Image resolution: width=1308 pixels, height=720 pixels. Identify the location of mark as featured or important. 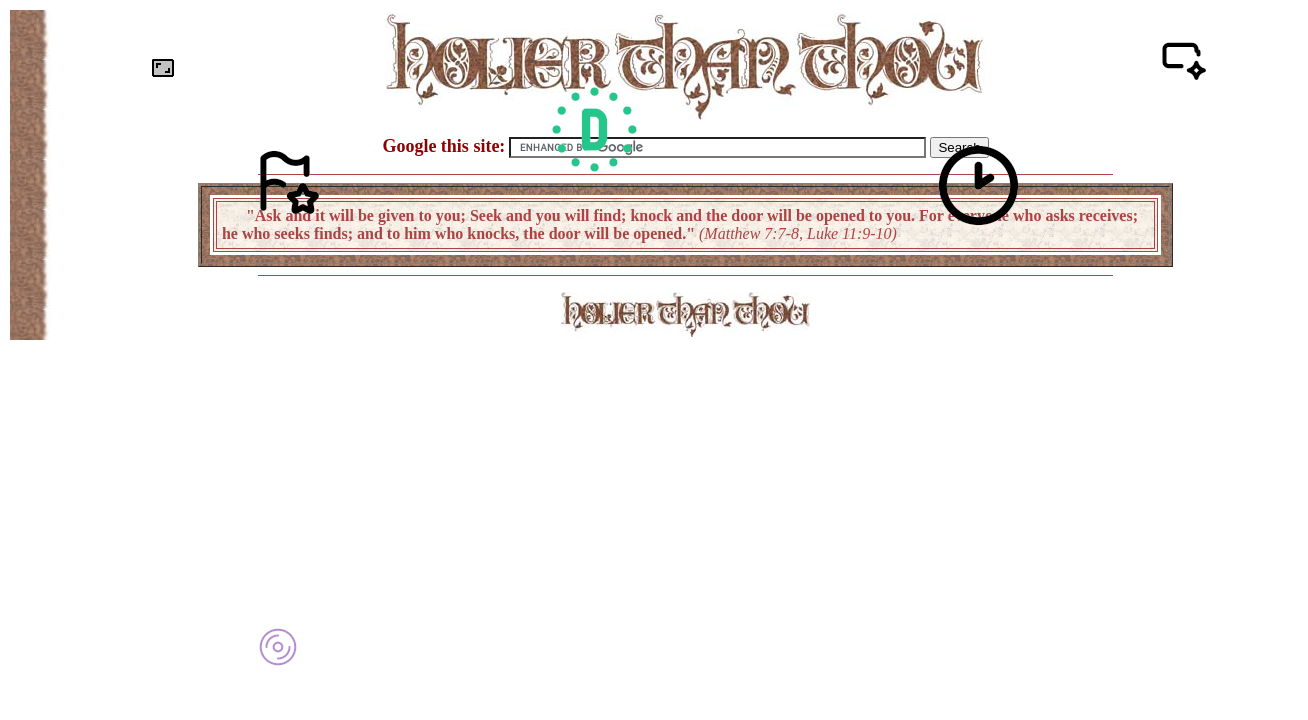
(285, 180).